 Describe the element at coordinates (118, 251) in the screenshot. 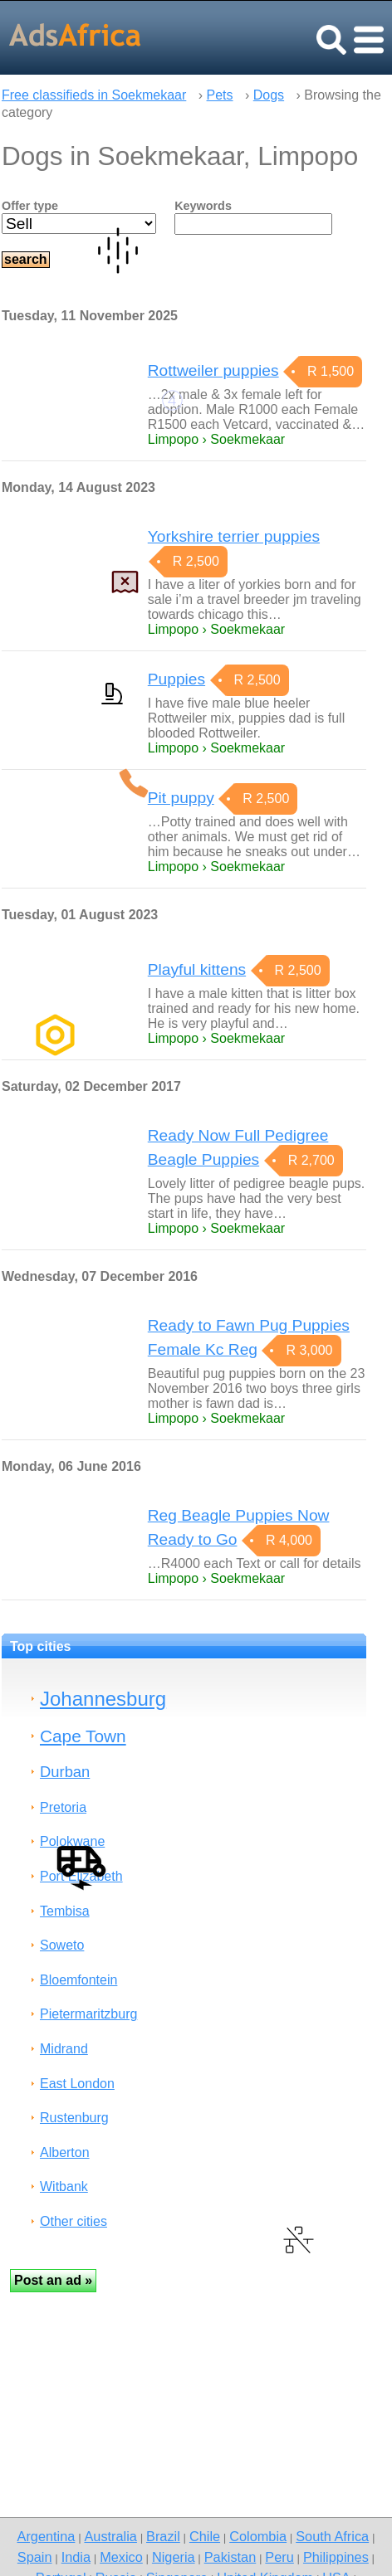

I see `open google podcasts` at that location.